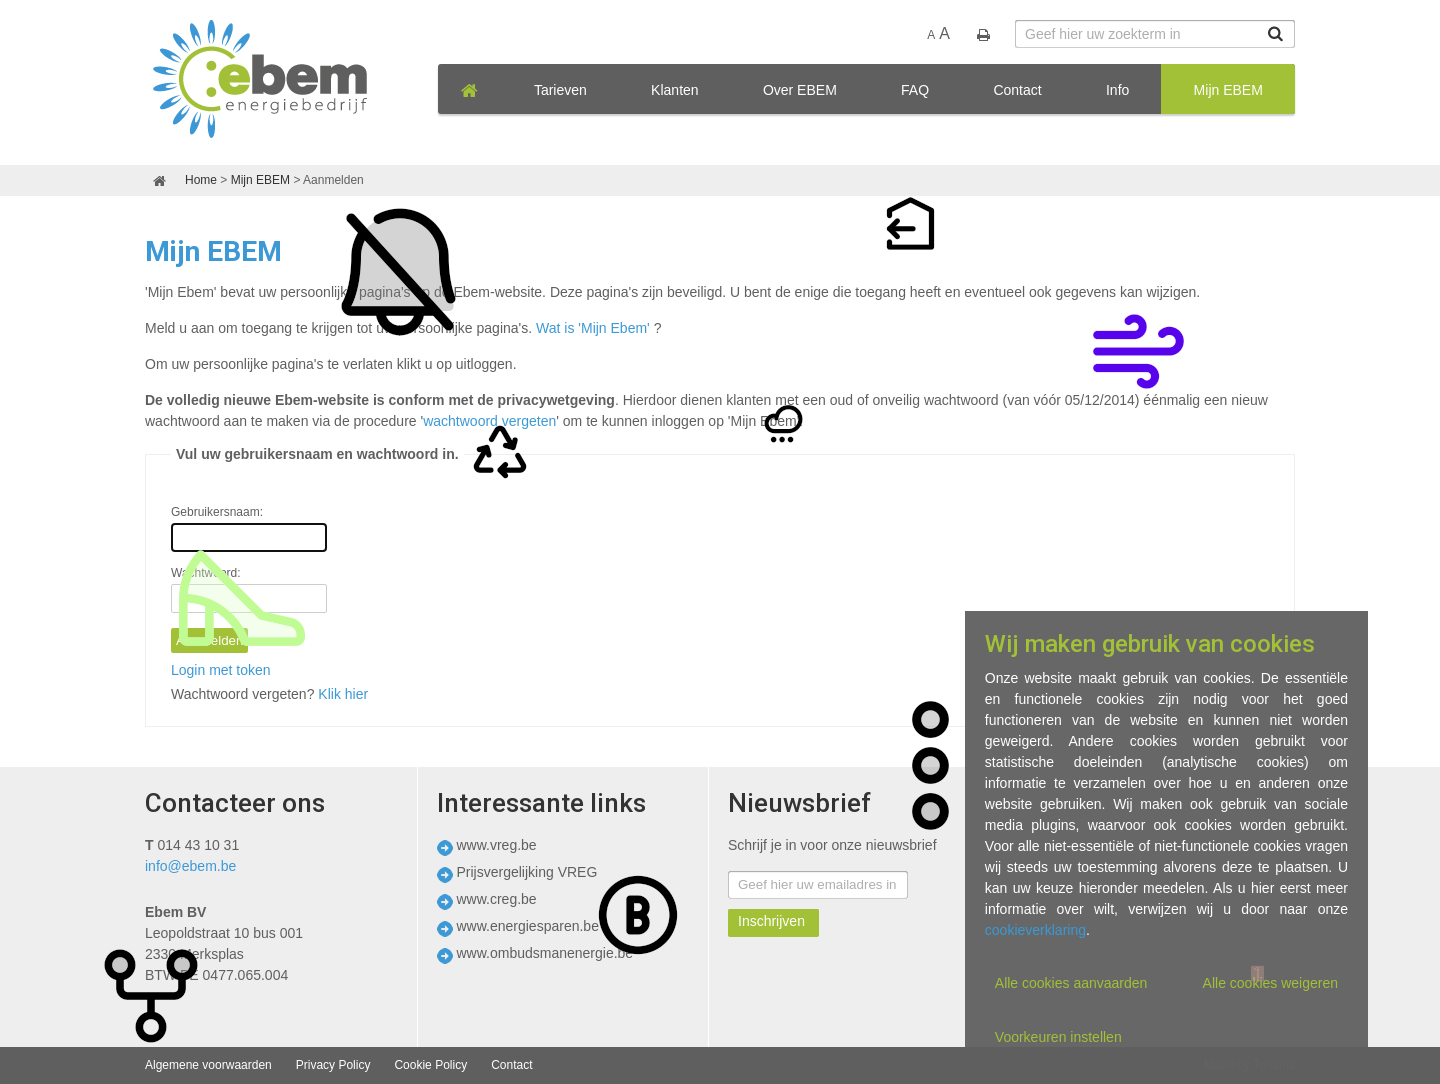 This screenshot has width=1440, height=1084. What do you see at coordinates (400, 272) in the screenshot?
I see `mute notifications` at bounding box center [400, 272].